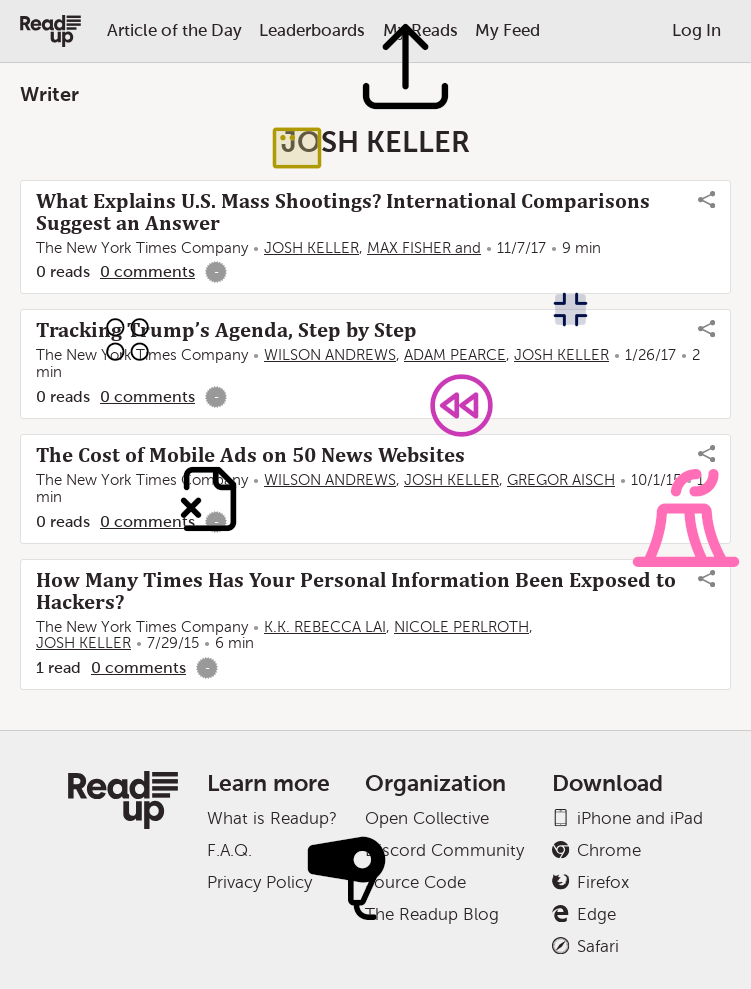 The width and height of the screenshot is (751, 989). What do you see at coordinates (348, 874) in the screenshot?
I see `access hair styling or beauty tools` at bounding box center [348, 874].